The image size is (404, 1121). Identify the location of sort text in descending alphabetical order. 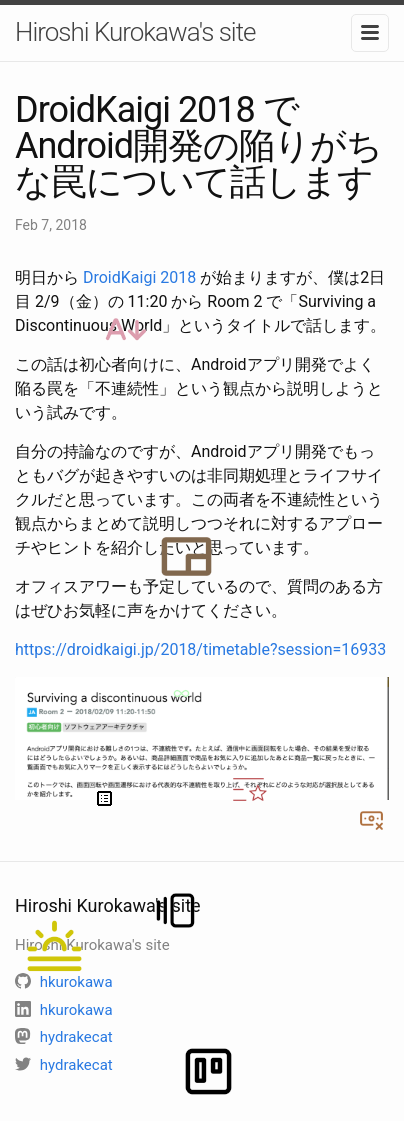
(126, 331).